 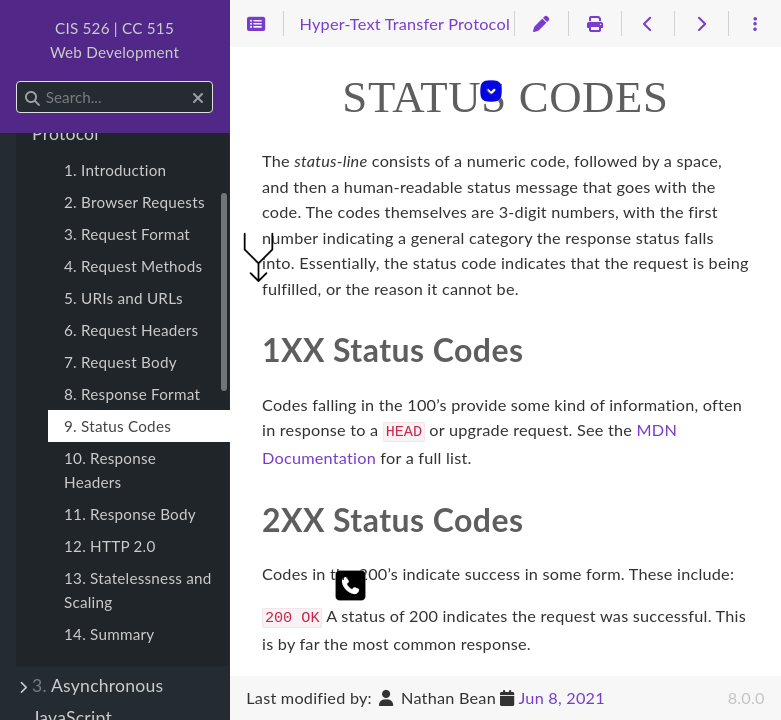 What do you see at coordinates (350, 585) in the screenshot?
I see `tap to make a phone call` at bounding box center [350, 585].